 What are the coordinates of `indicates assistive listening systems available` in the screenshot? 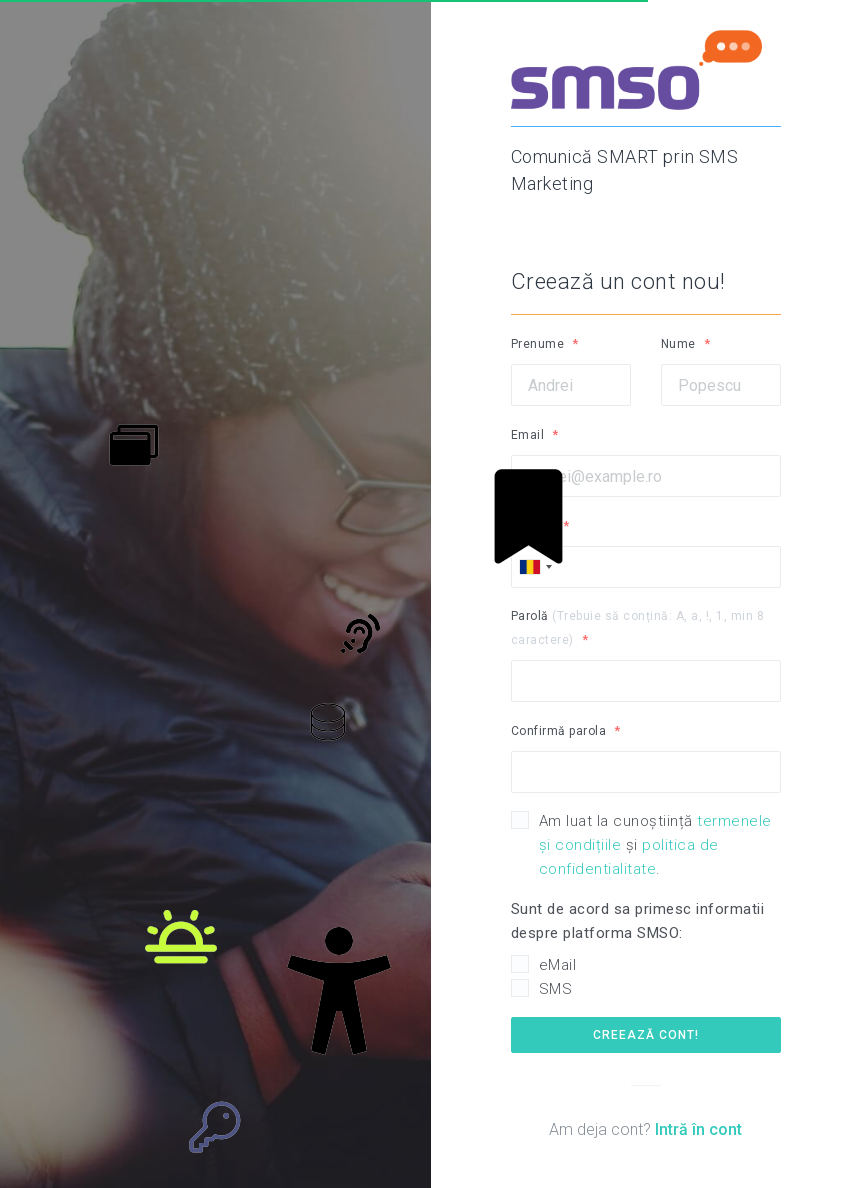 It's located at (360, 633).